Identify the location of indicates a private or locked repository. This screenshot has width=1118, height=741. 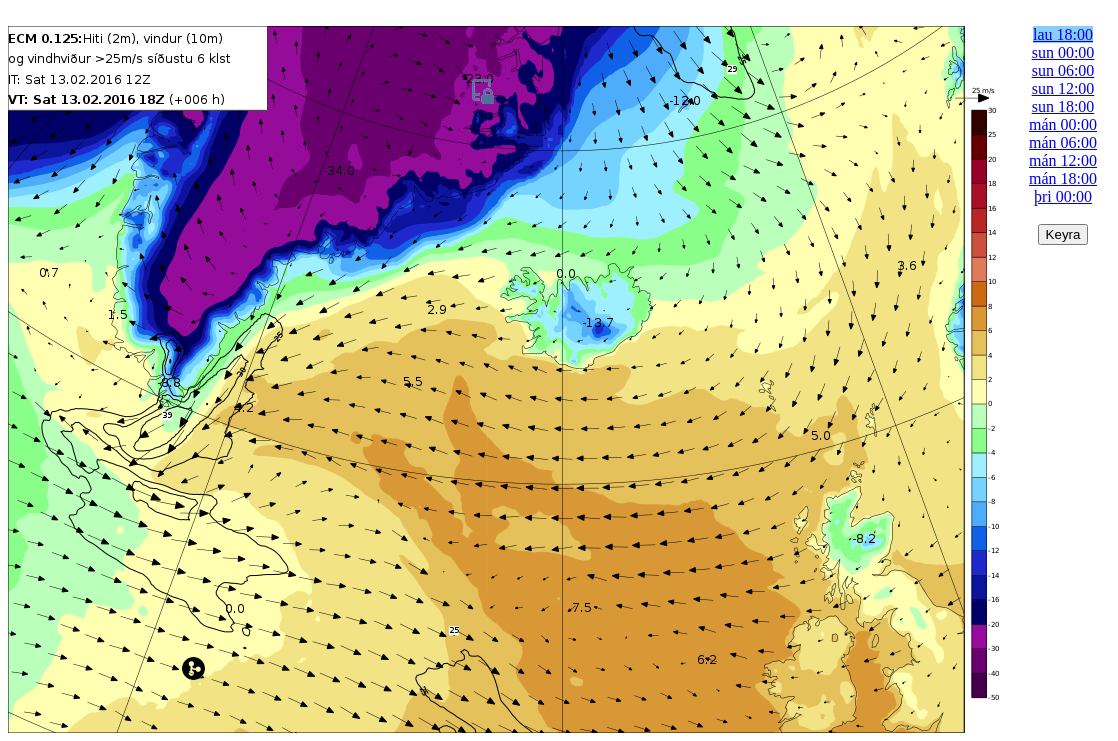
(481, 91).